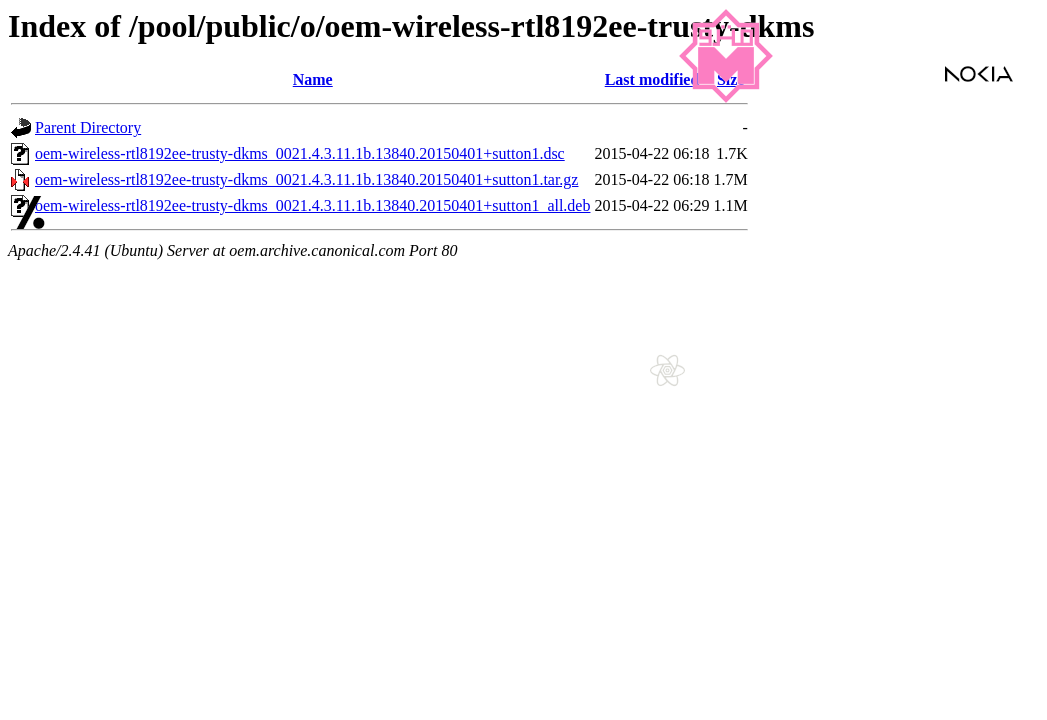  I want to click on cairo metro official app or service, so click(726, 56).